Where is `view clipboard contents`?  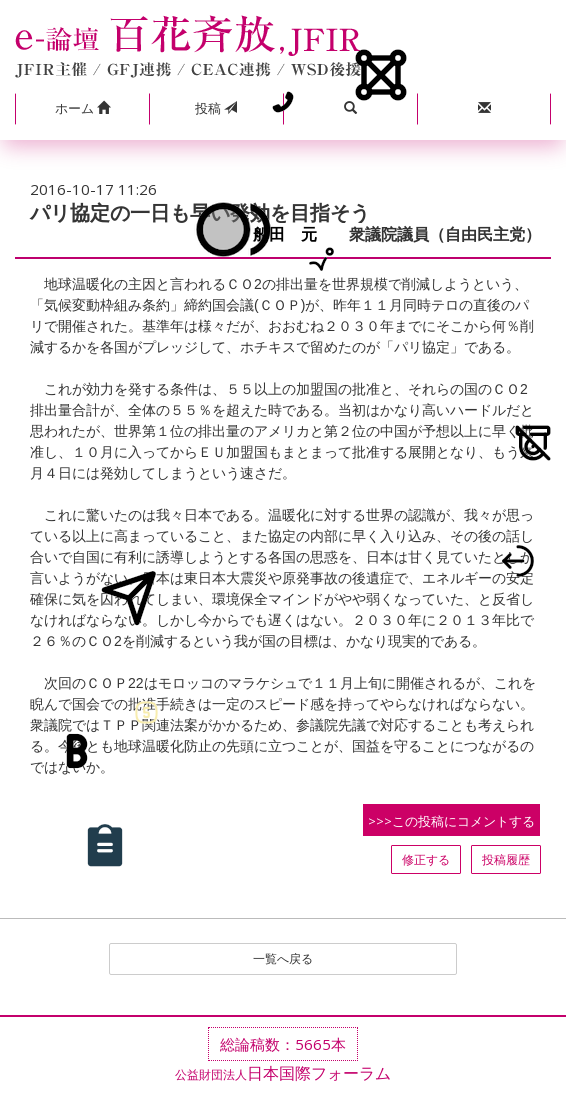 view clipboard contents is located at coordinates (105, 846).